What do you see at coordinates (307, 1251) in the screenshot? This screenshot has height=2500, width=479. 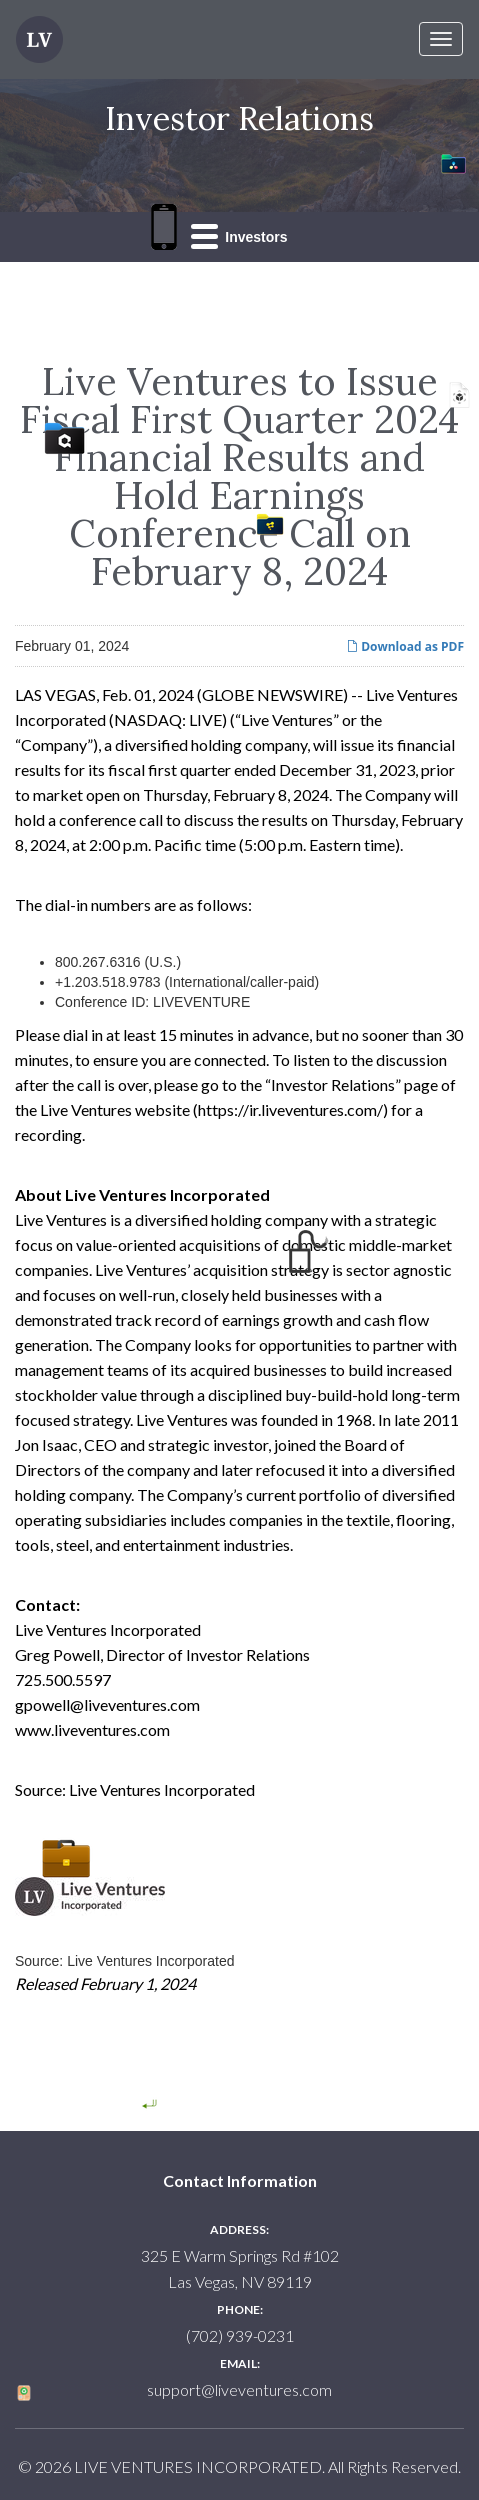 I see `colorimeter device for color calibration` at bounding box center [307, 1251].